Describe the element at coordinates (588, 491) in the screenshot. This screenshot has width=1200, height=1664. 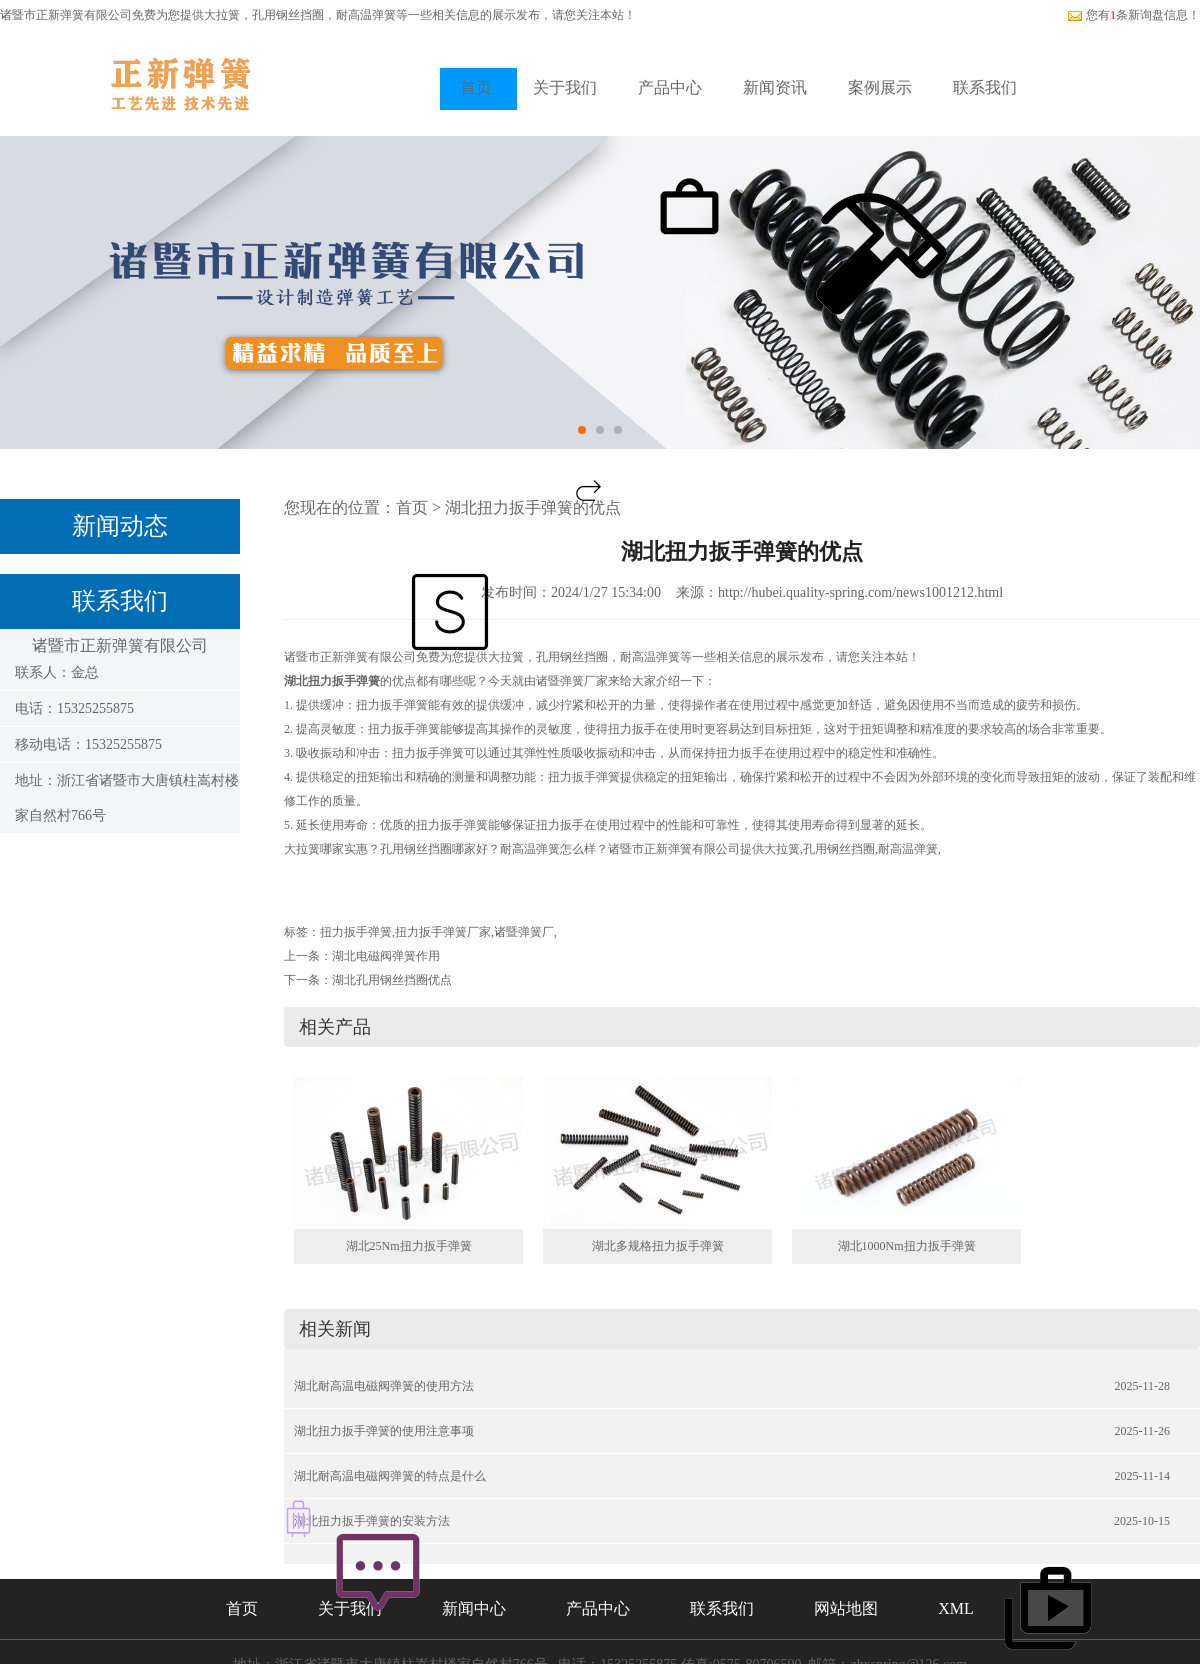
I see `redo or repeat the last action` at that location.